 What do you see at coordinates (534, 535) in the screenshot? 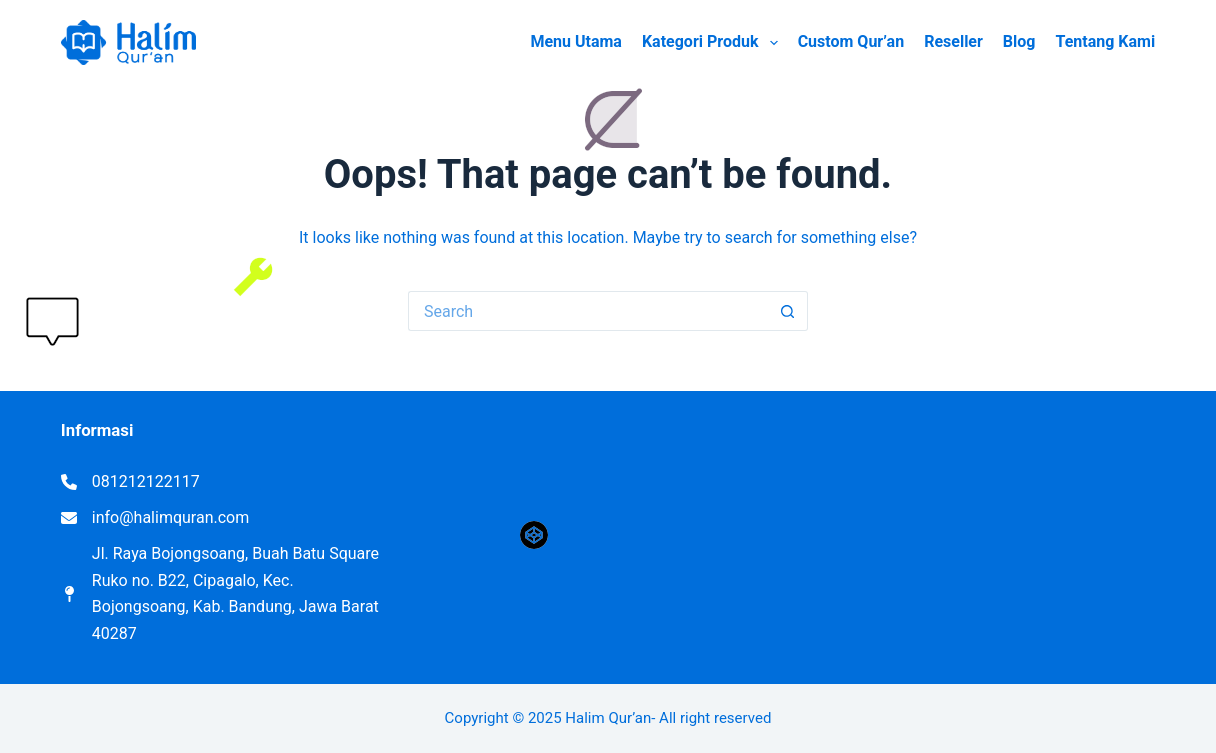
I see `open CodePen website or app` at bounding box center [534, 535].